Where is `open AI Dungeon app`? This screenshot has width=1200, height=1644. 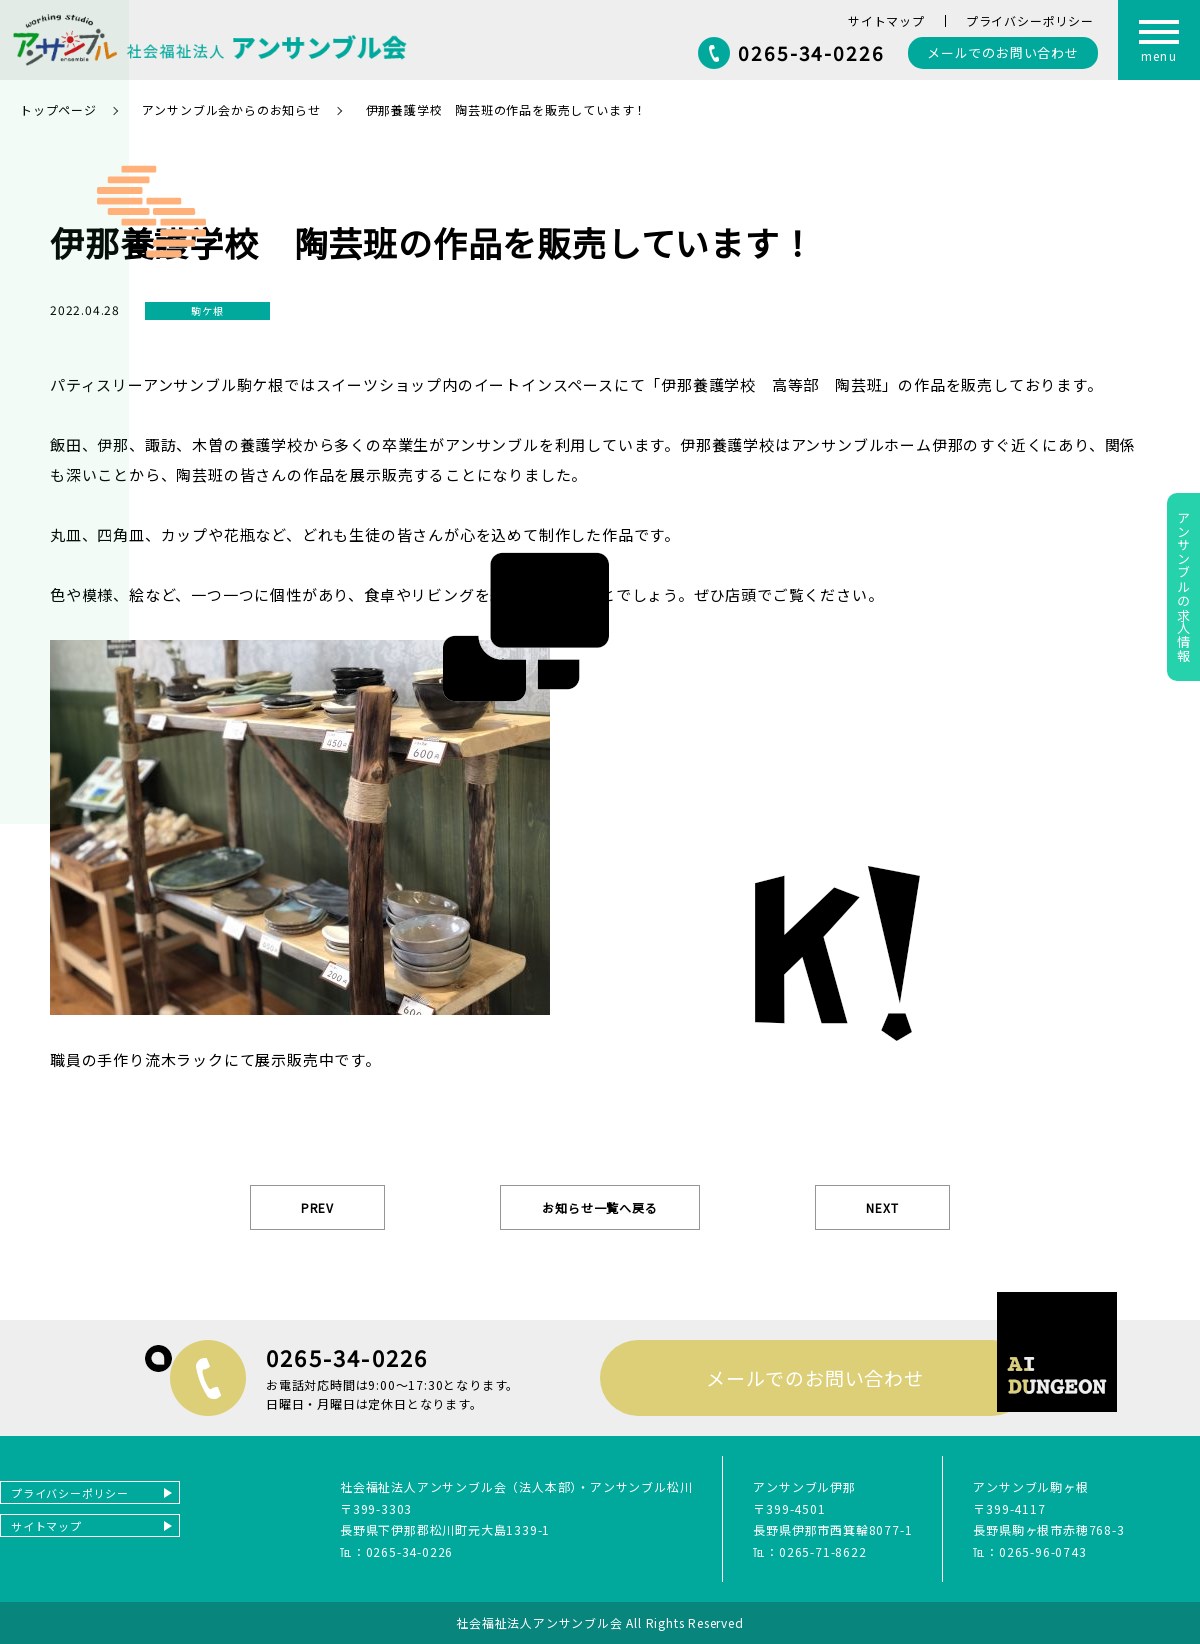
open AI Dungeon app is located at coordinates (1057, 1352).